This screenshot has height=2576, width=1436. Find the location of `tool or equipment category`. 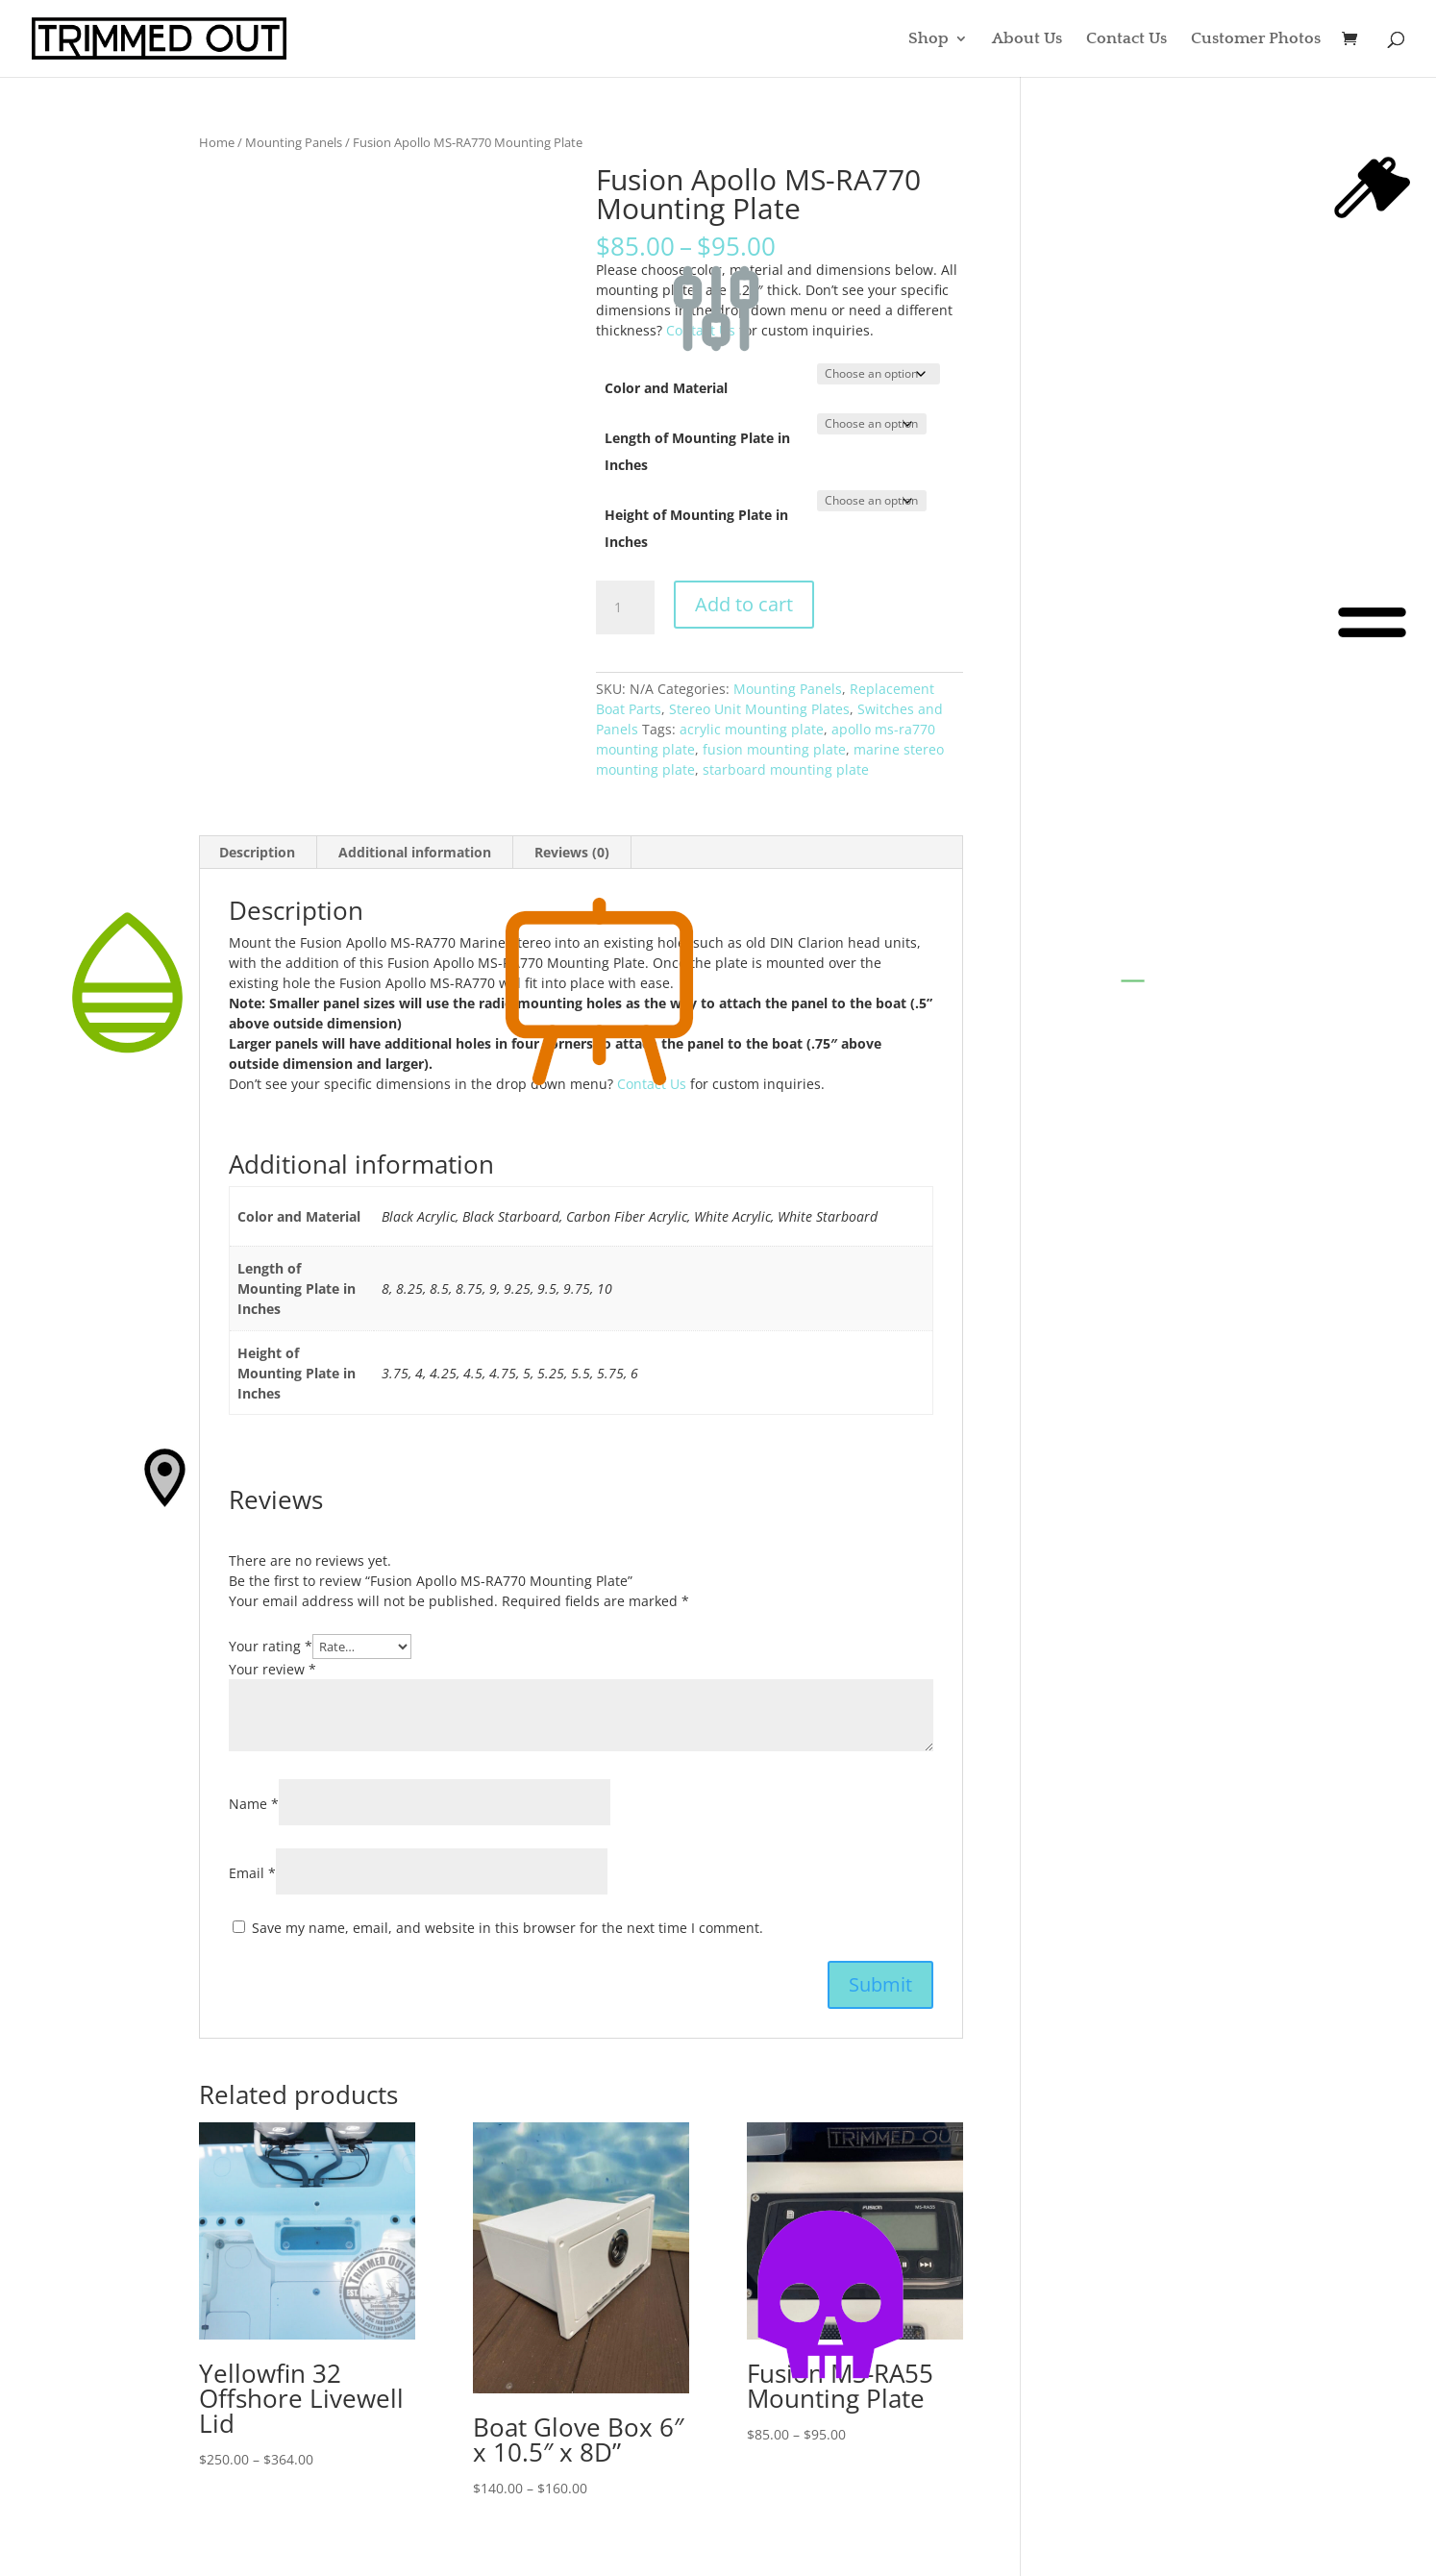

tool or equipment category is located at coordinates (1372, 189).